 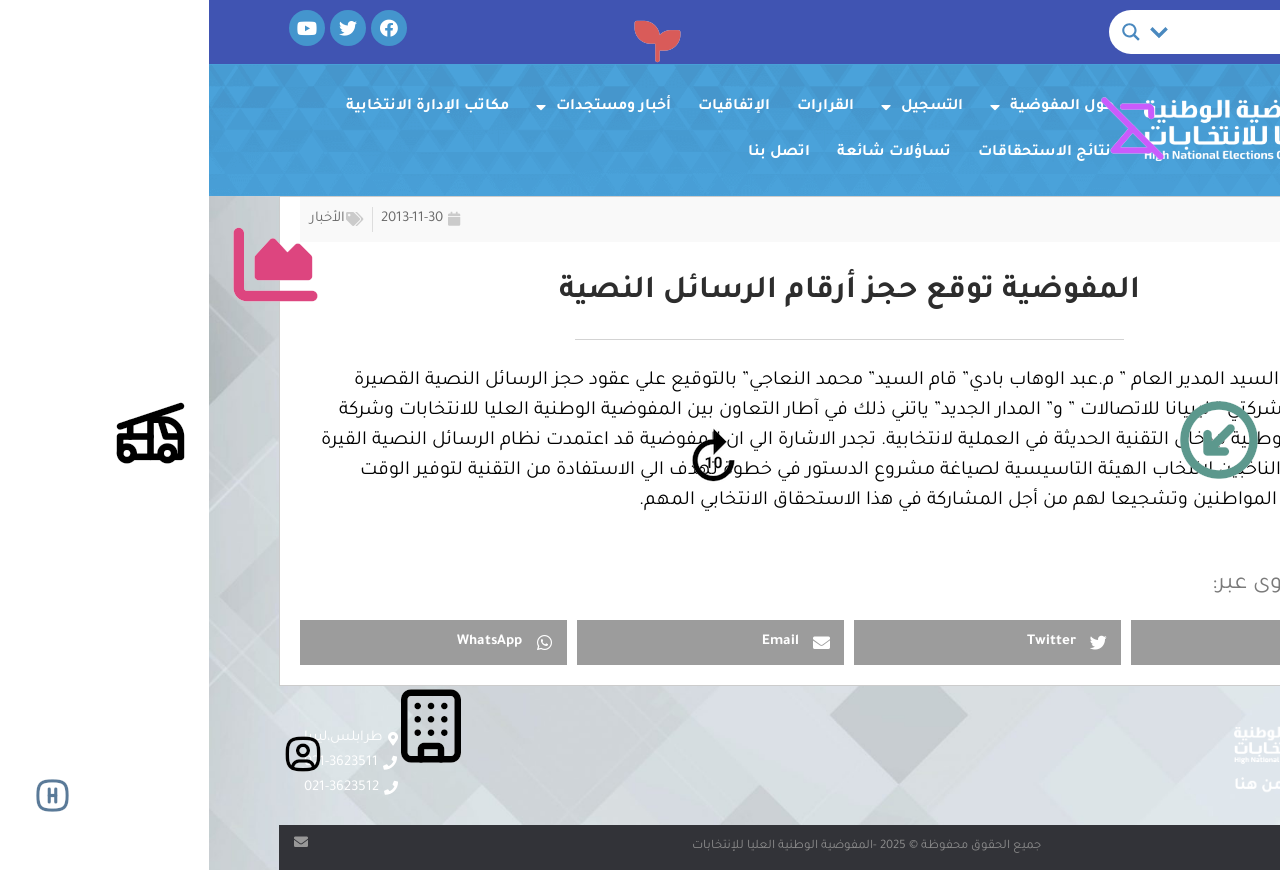 I want to click on view user profile, so click(x=303, y=754).